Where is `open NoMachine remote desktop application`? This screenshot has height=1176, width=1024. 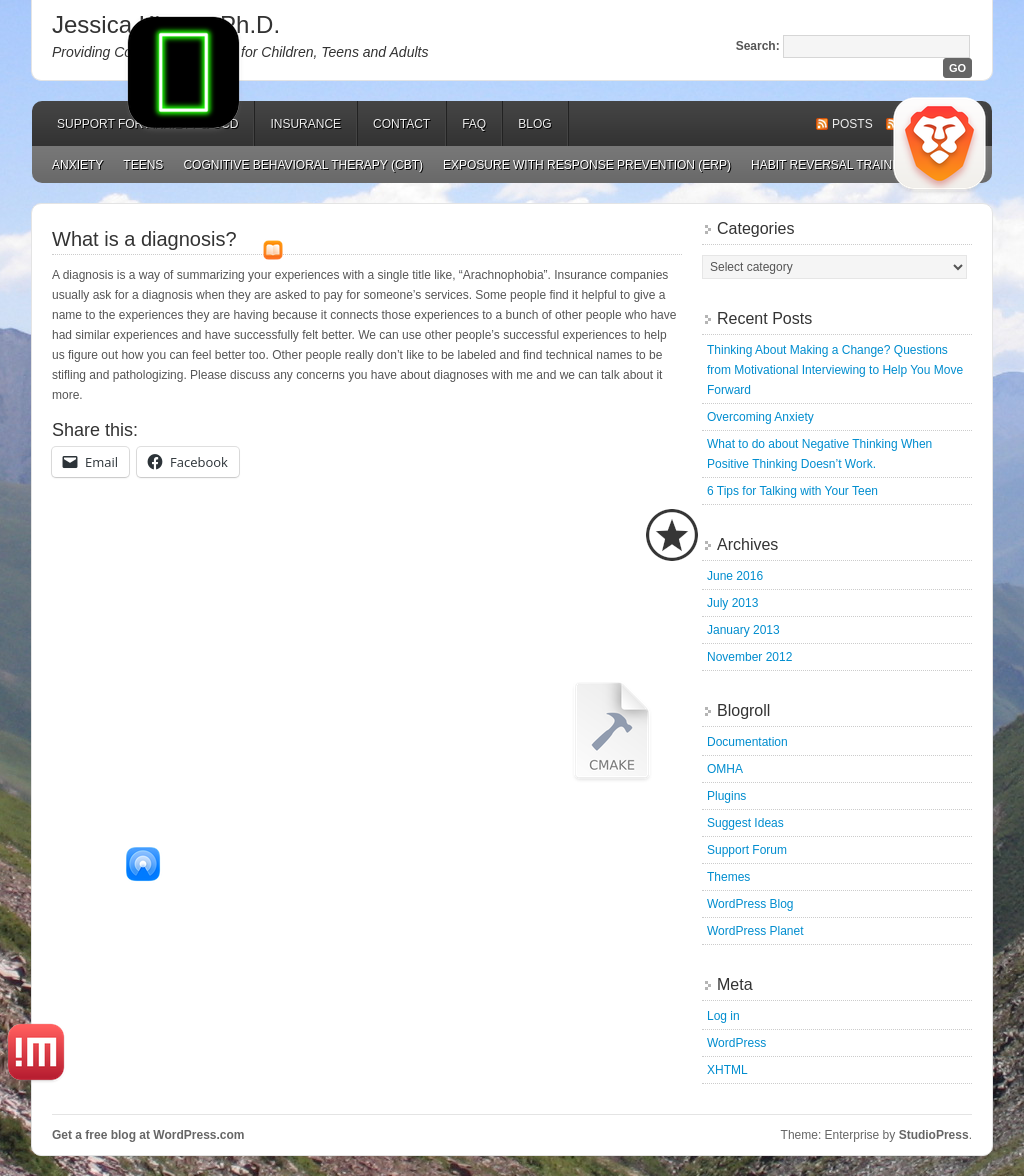 open NoMachine remote desktop application is located at coordinates (36, 1052).